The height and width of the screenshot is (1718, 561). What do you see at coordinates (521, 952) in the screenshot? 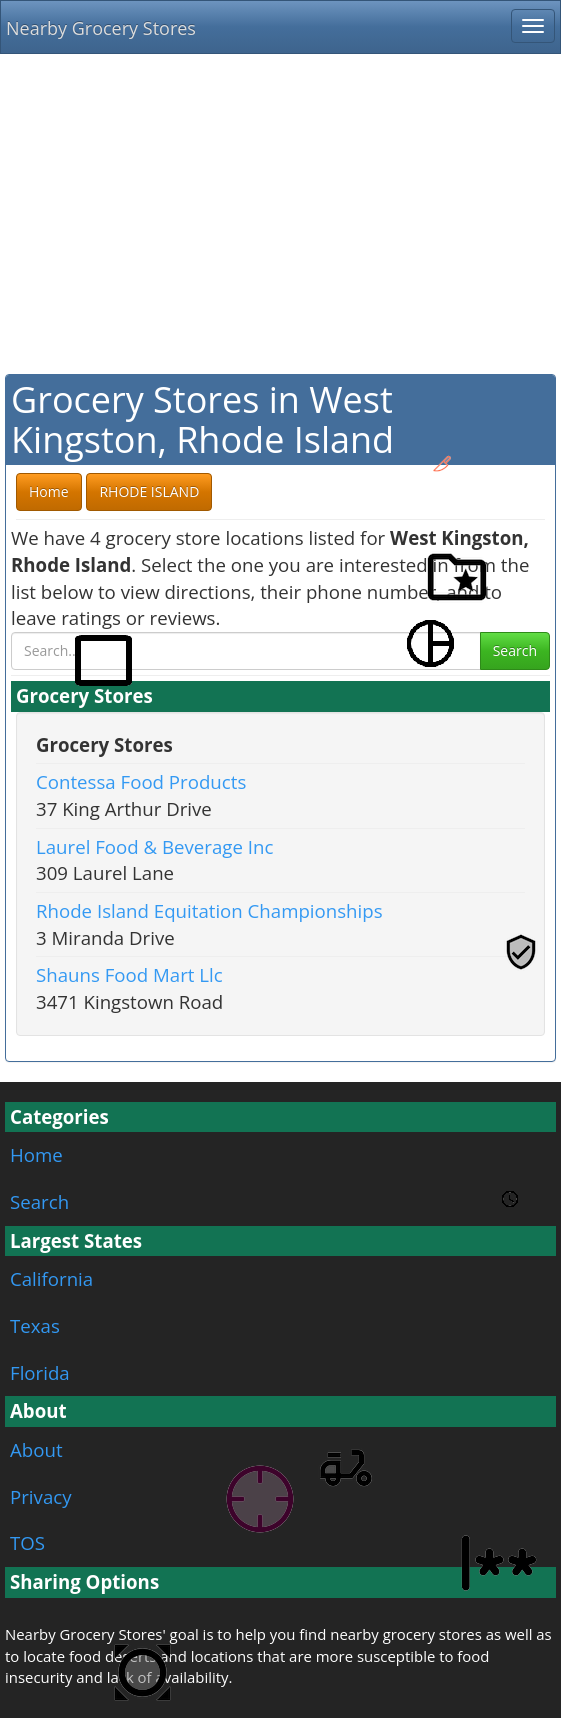
I see `indicates a verified or trusted user account` at bounding box center [521, 952].